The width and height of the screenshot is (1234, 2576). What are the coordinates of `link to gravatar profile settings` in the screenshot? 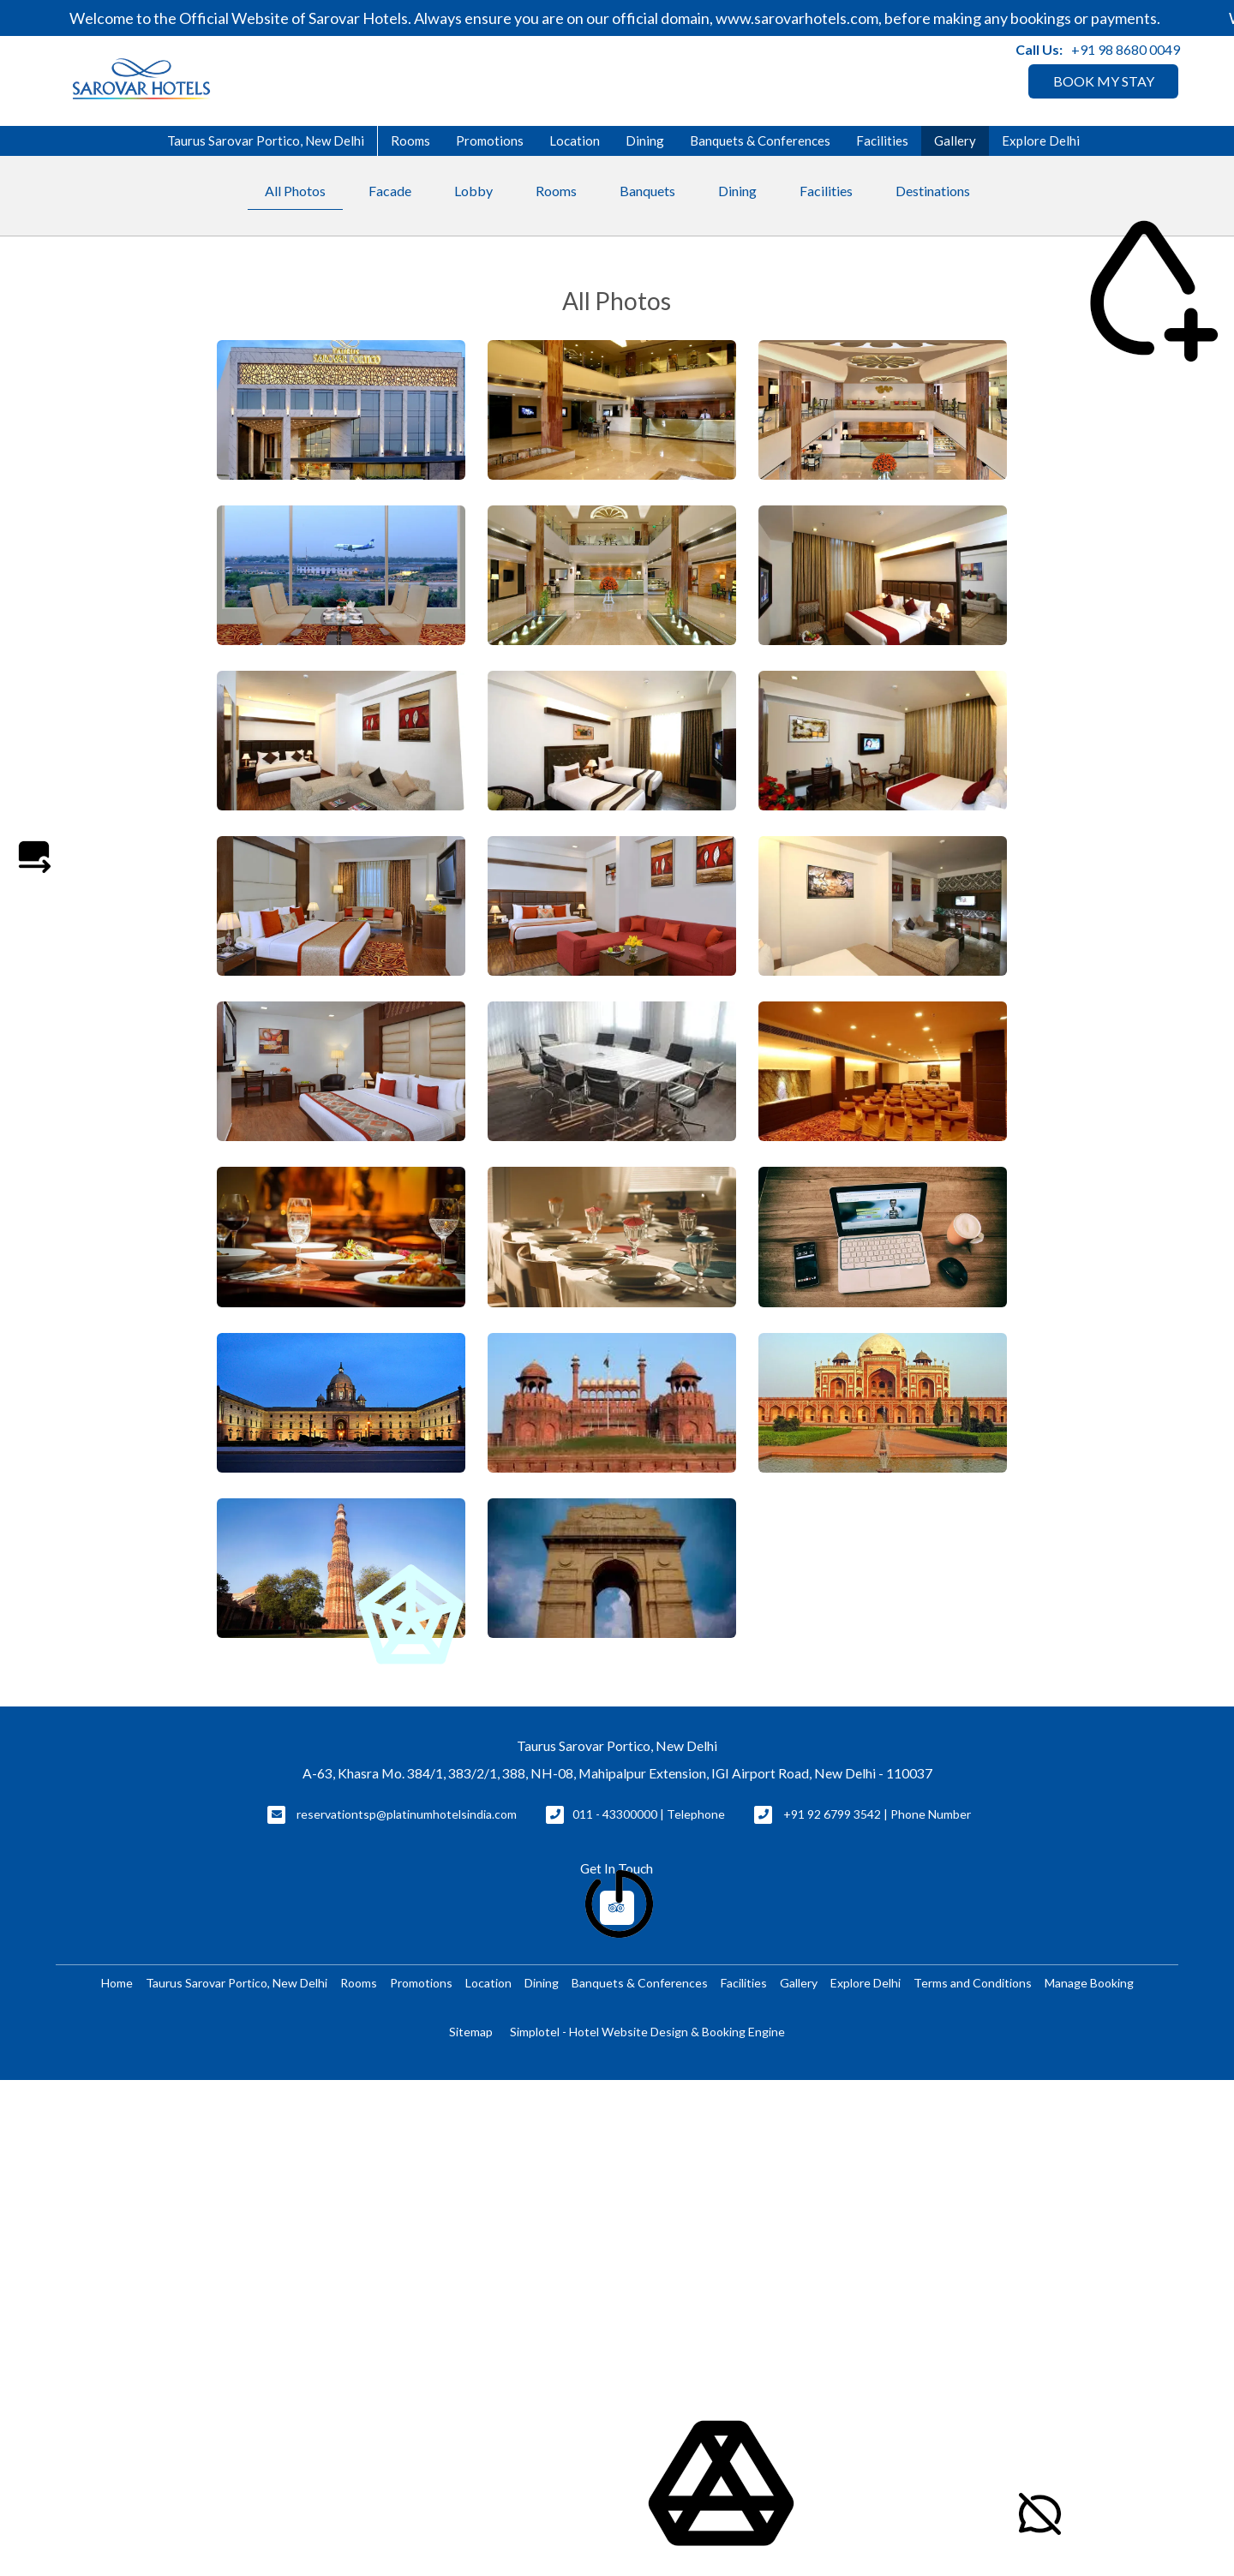 It's located at (619, 1904).